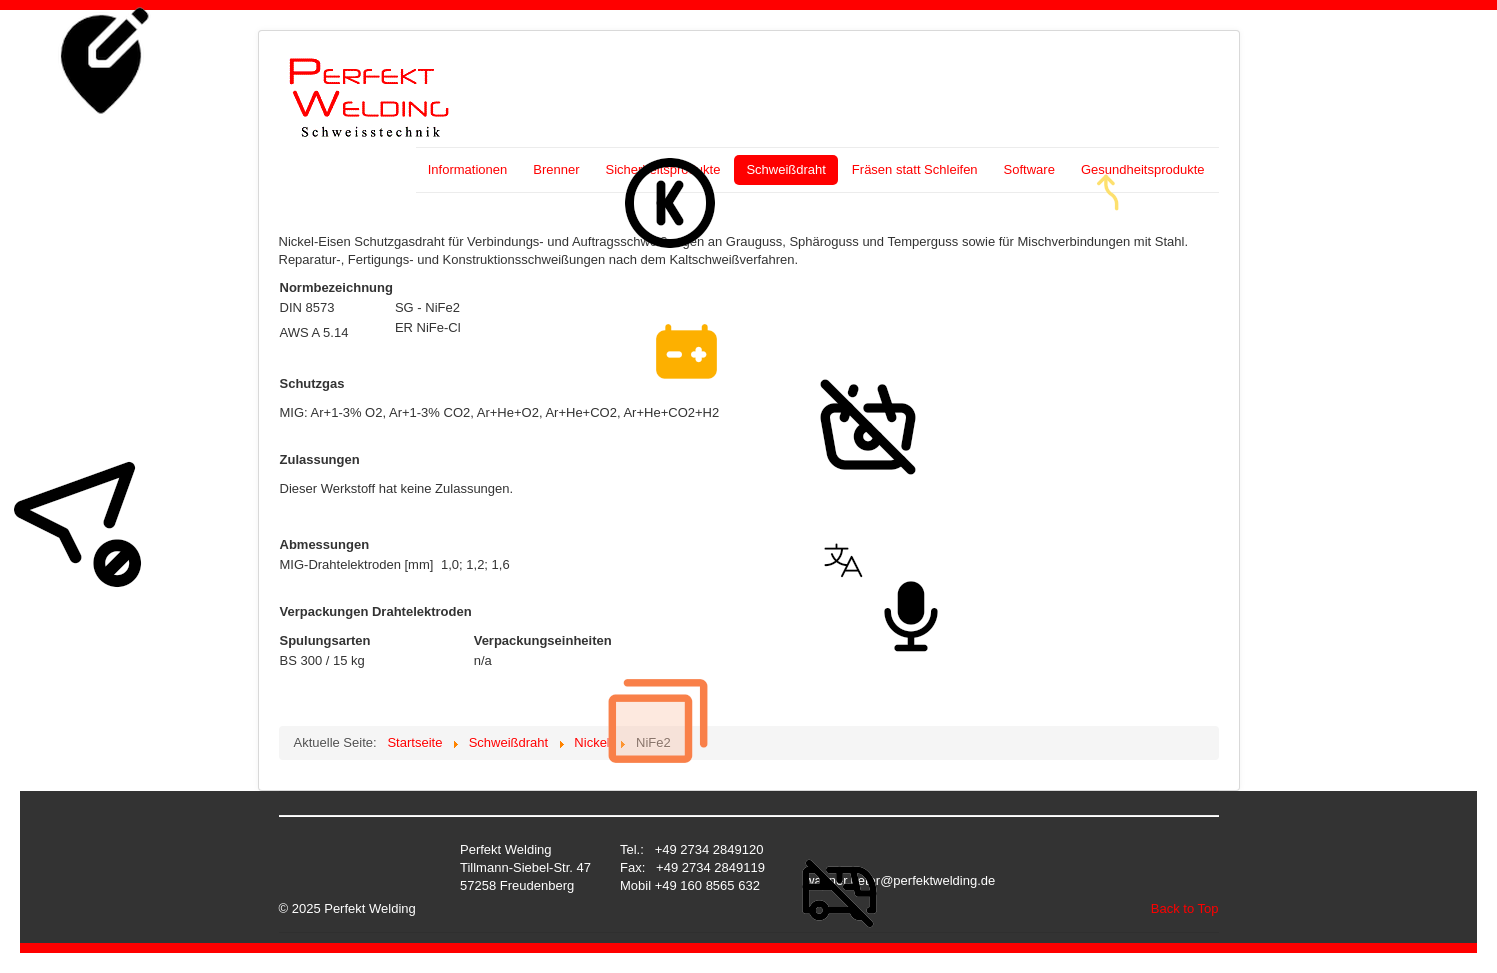  What do you see at coordinates (868, 427) in the screenshot?
I see `item unavailable for purchase` at bounding box center [868, 427].